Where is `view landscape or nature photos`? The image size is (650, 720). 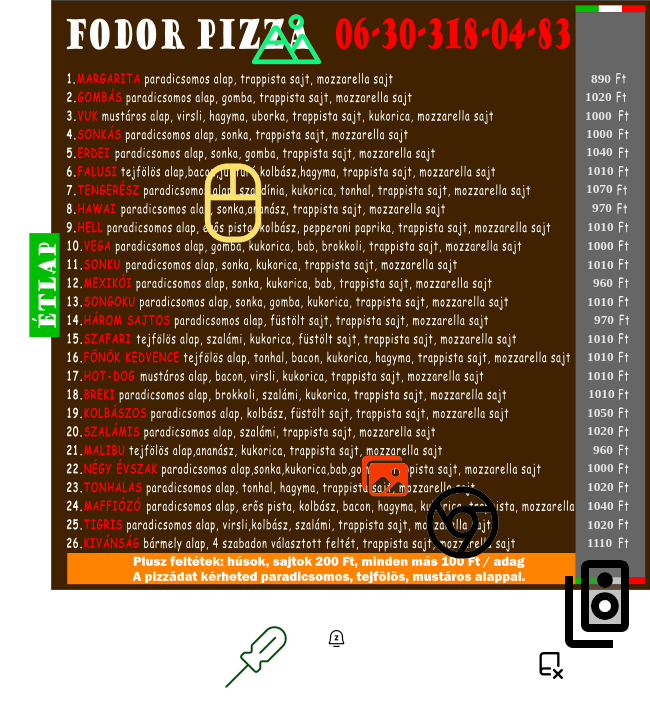
view landscape or nature photos is located at coordinates (286, 42).